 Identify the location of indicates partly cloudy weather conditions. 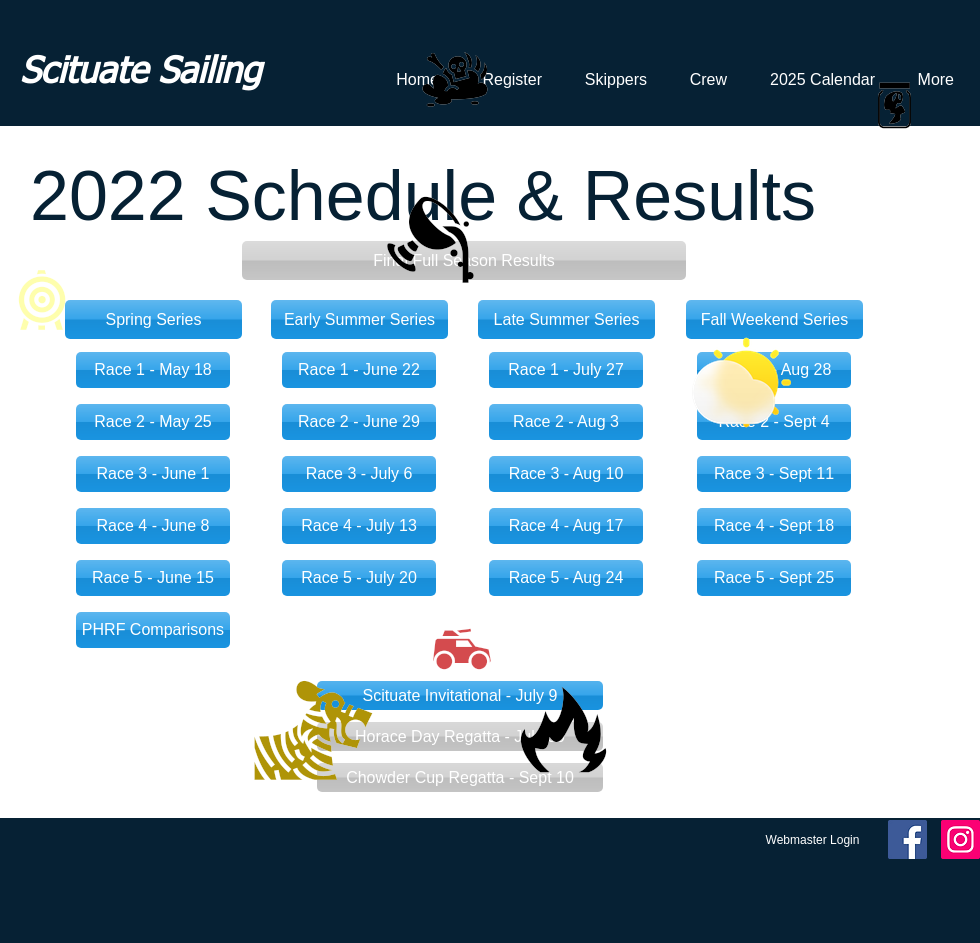
(741, 382).